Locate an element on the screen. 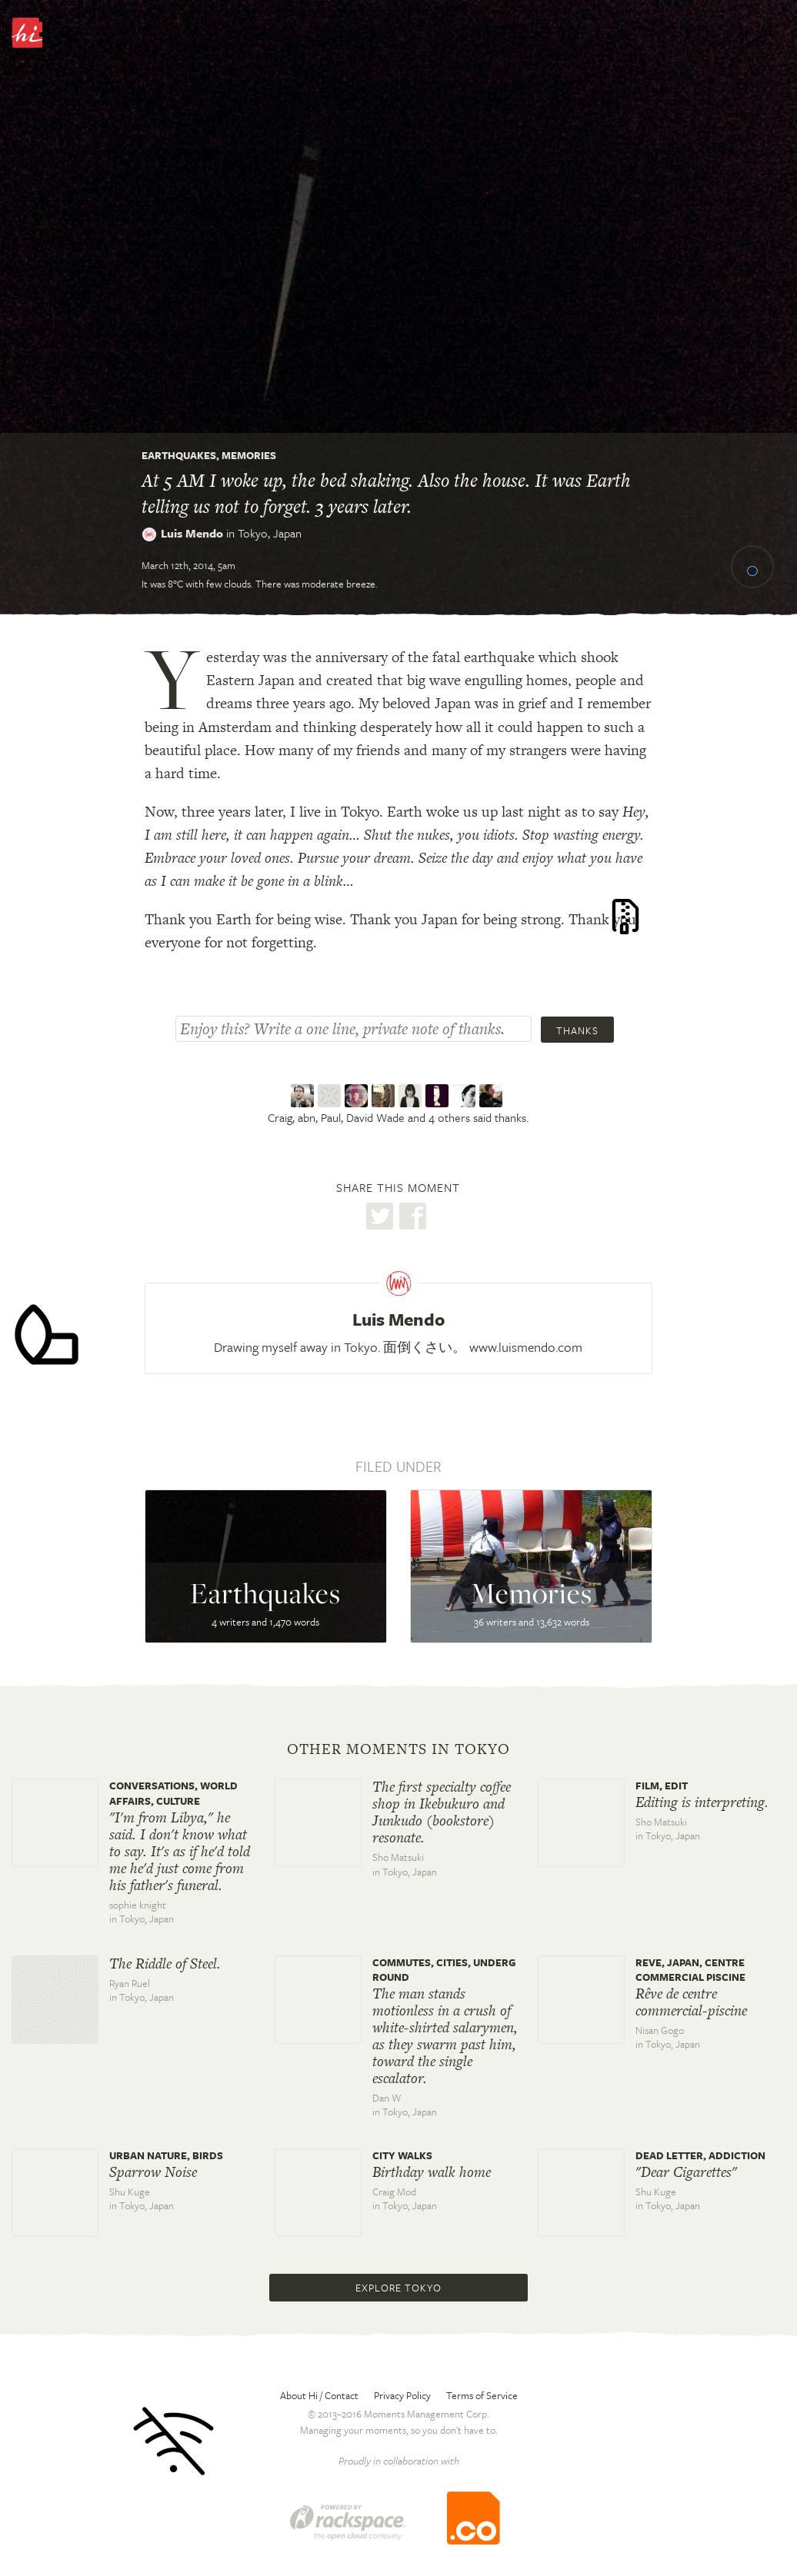  open snapseed photo editor is located at coordinates (46, 1336).